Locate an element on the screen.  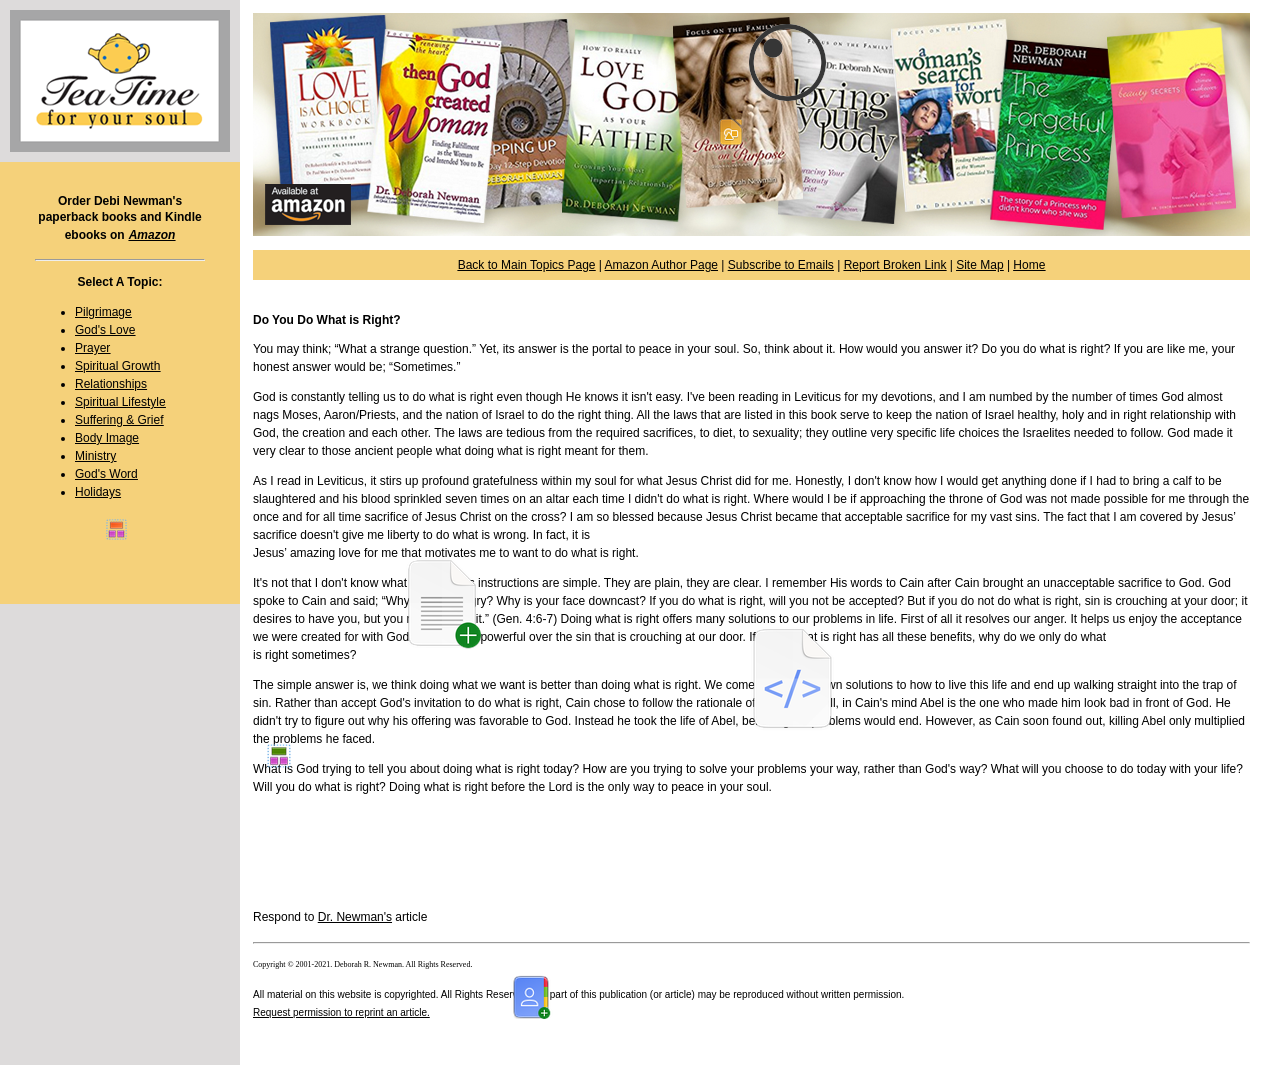
open clockworks or timer application is located at coordinates (787, 62).